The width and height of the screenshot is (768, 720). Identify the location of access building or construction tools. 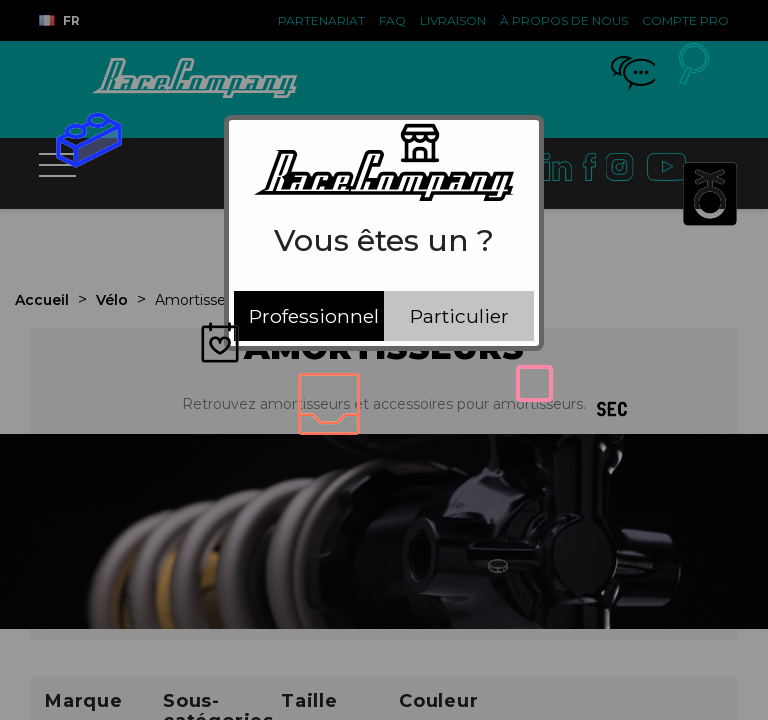
(89, 139).